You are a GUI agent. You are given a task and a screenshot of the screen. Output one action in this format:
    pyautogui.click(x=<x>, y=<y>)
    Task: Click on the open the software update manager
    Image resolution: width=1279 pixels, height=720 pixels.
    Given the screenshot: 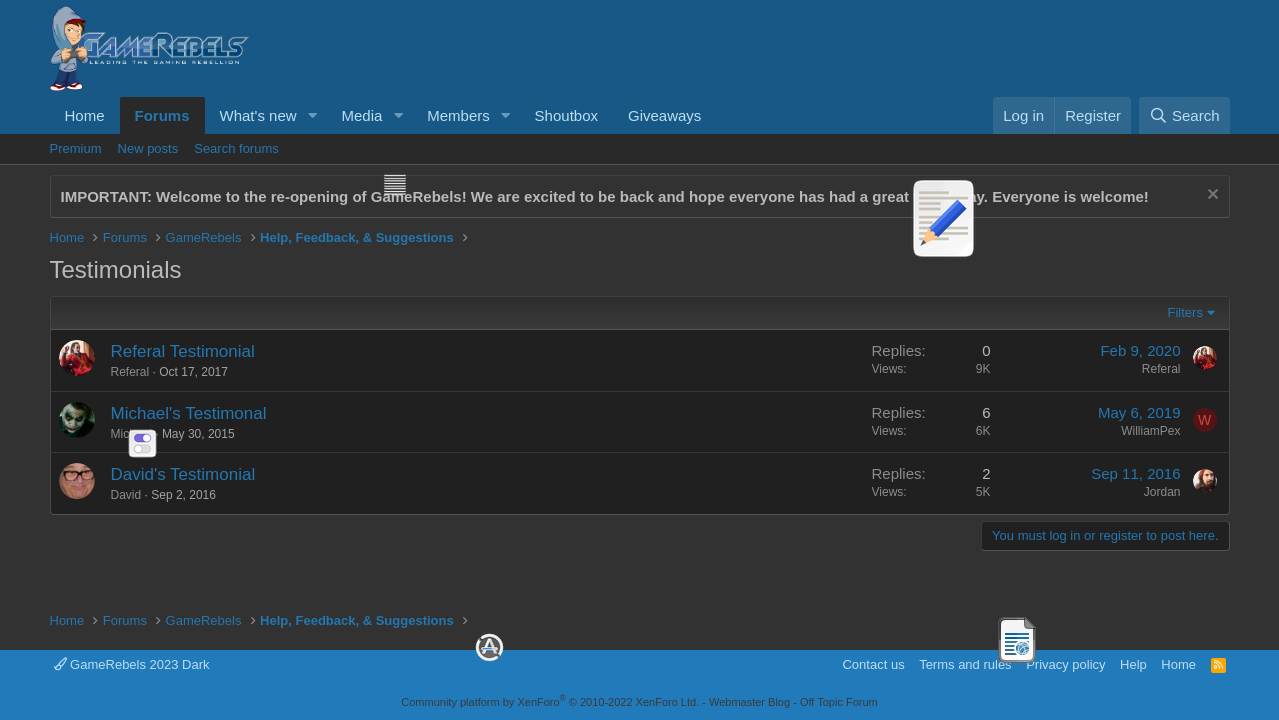 What is the action you would take?
    pyautogui.click(x=489, y=647)
    